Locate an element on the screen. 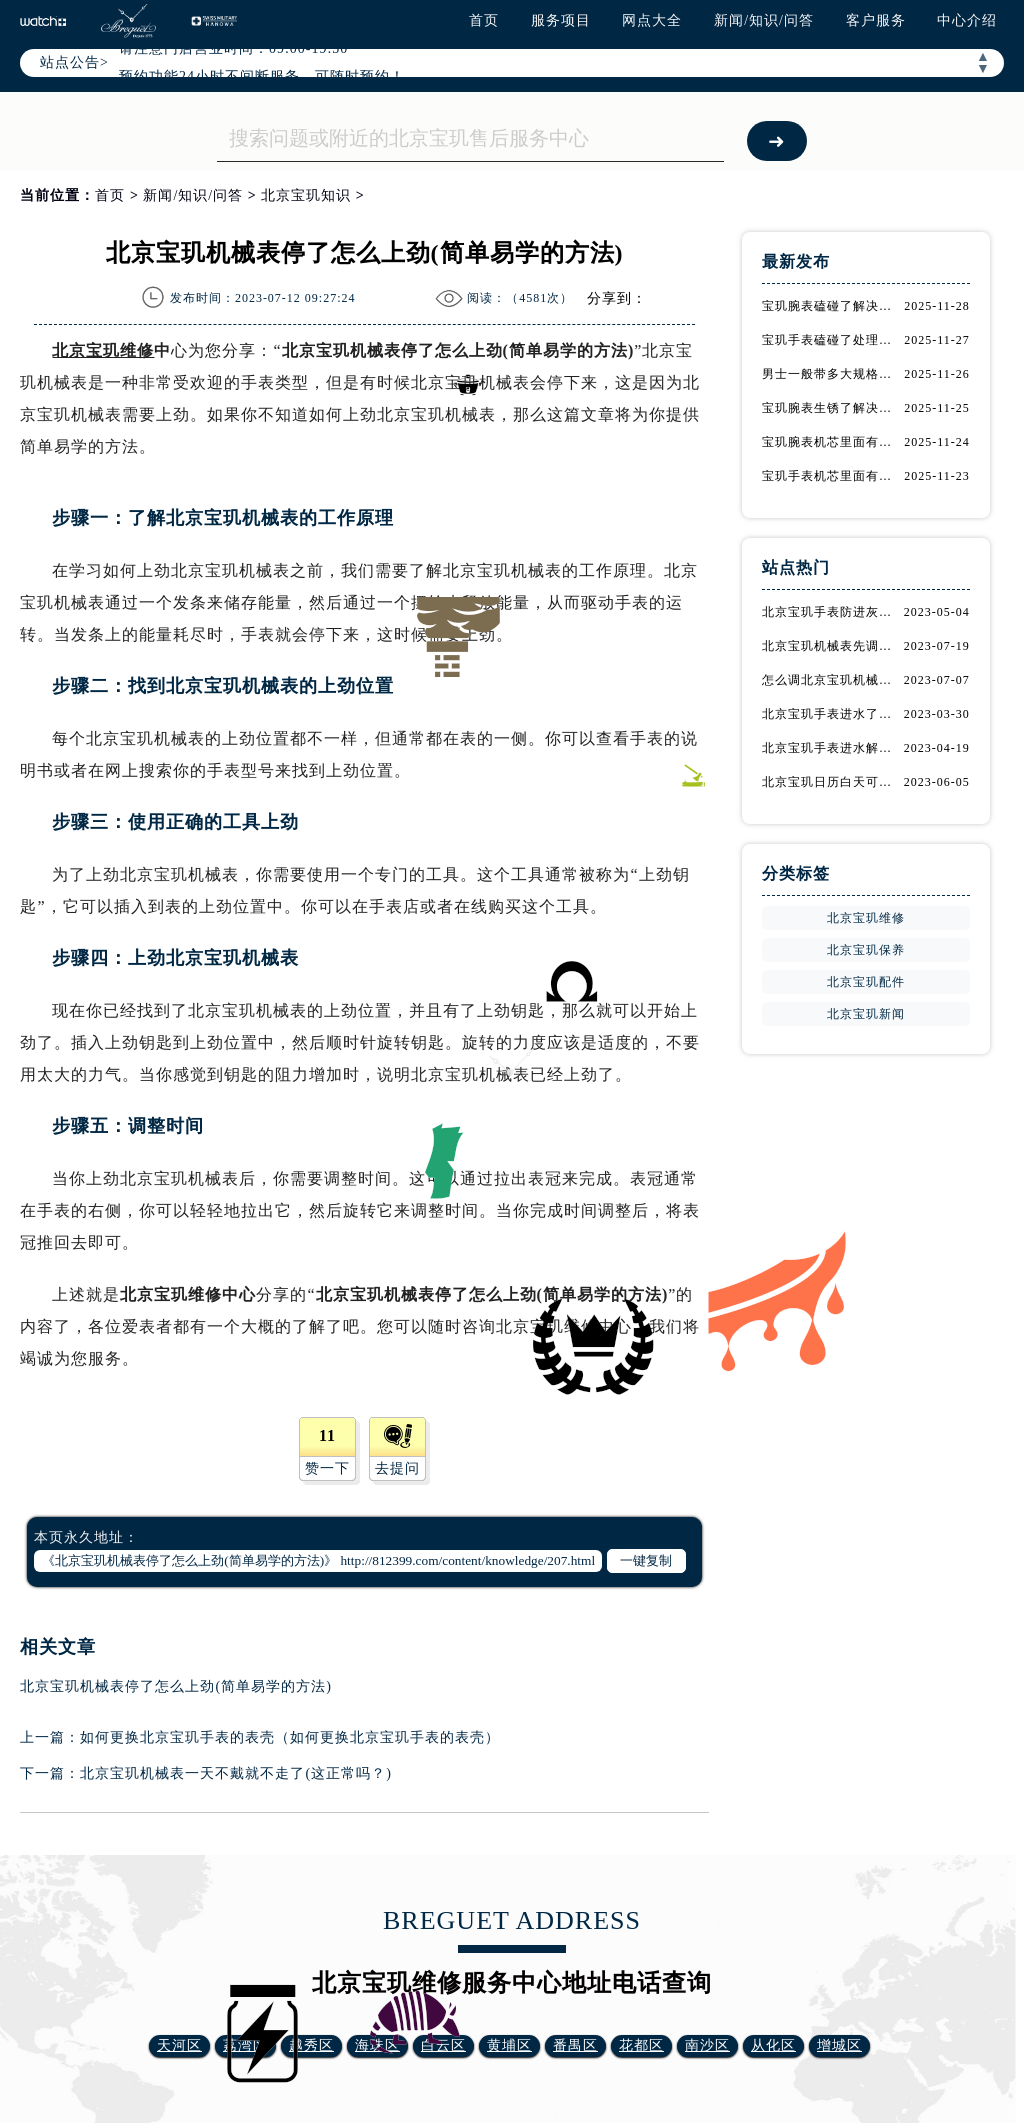 The image size is (1024, 2123). access rice cooker settings or controls is located at coordinates (468, 383).